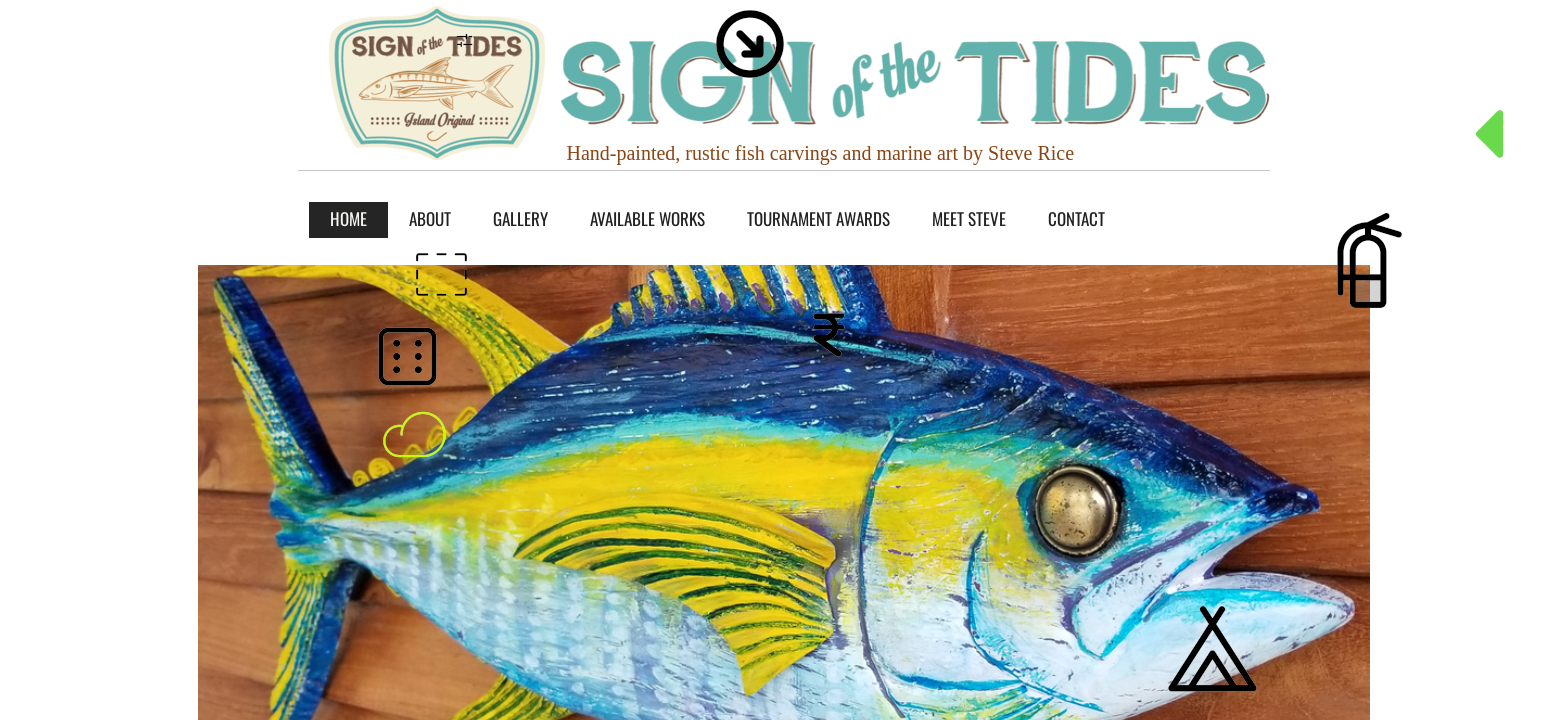  I want to click on navigate to the next item or section, so click(750, 44).